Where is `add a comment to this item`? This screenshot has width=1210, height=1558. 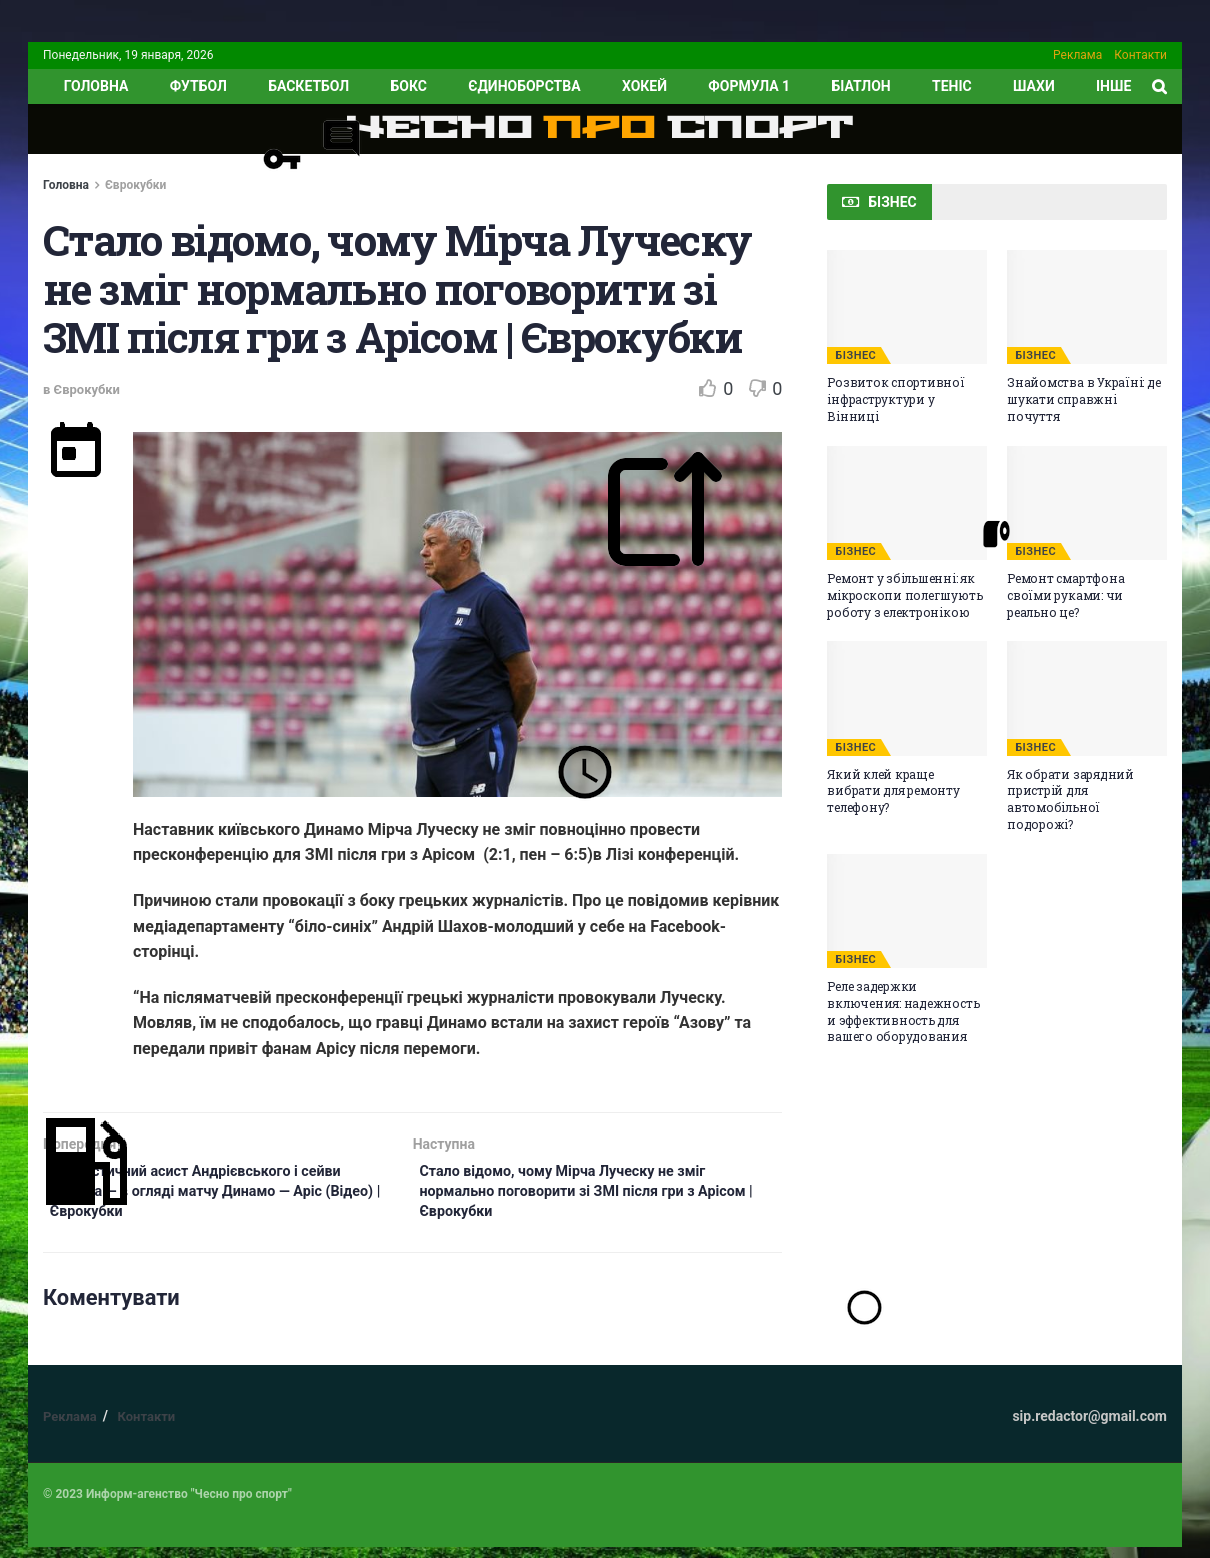
add a comment to this item is located at coordinates (341, 138).